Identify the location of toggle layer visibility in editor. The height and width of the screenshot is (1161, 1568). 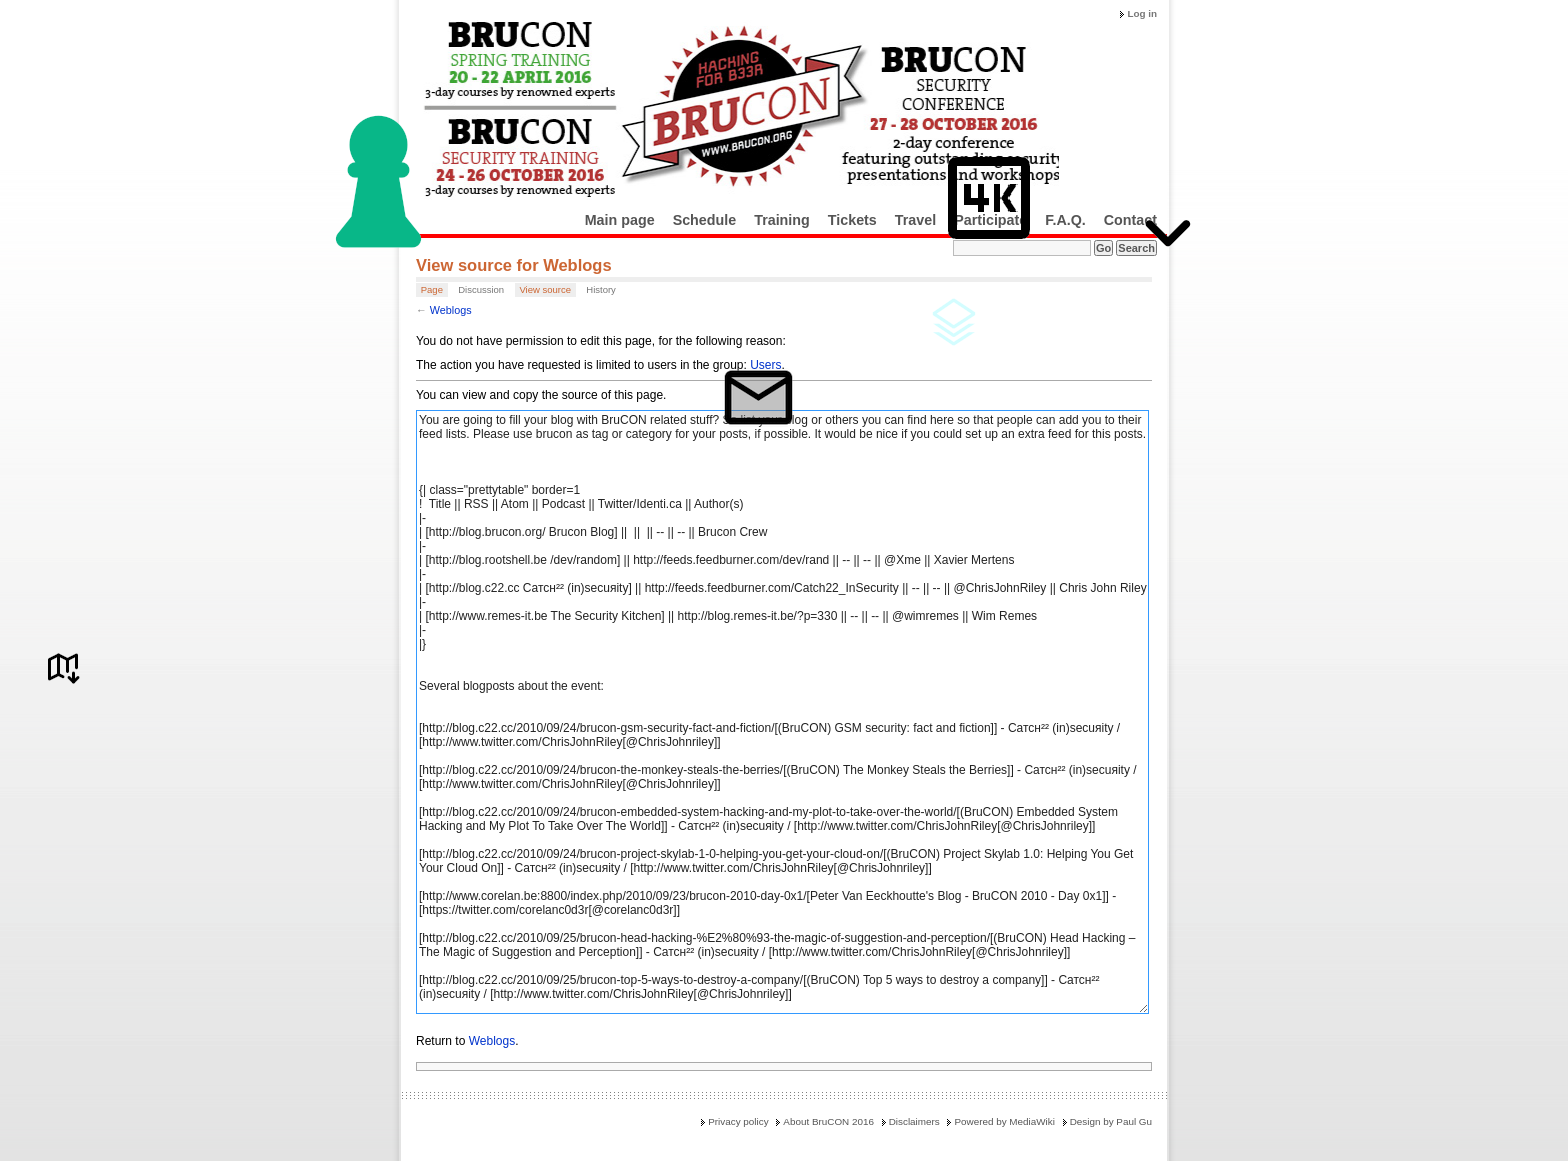
(954, 322).